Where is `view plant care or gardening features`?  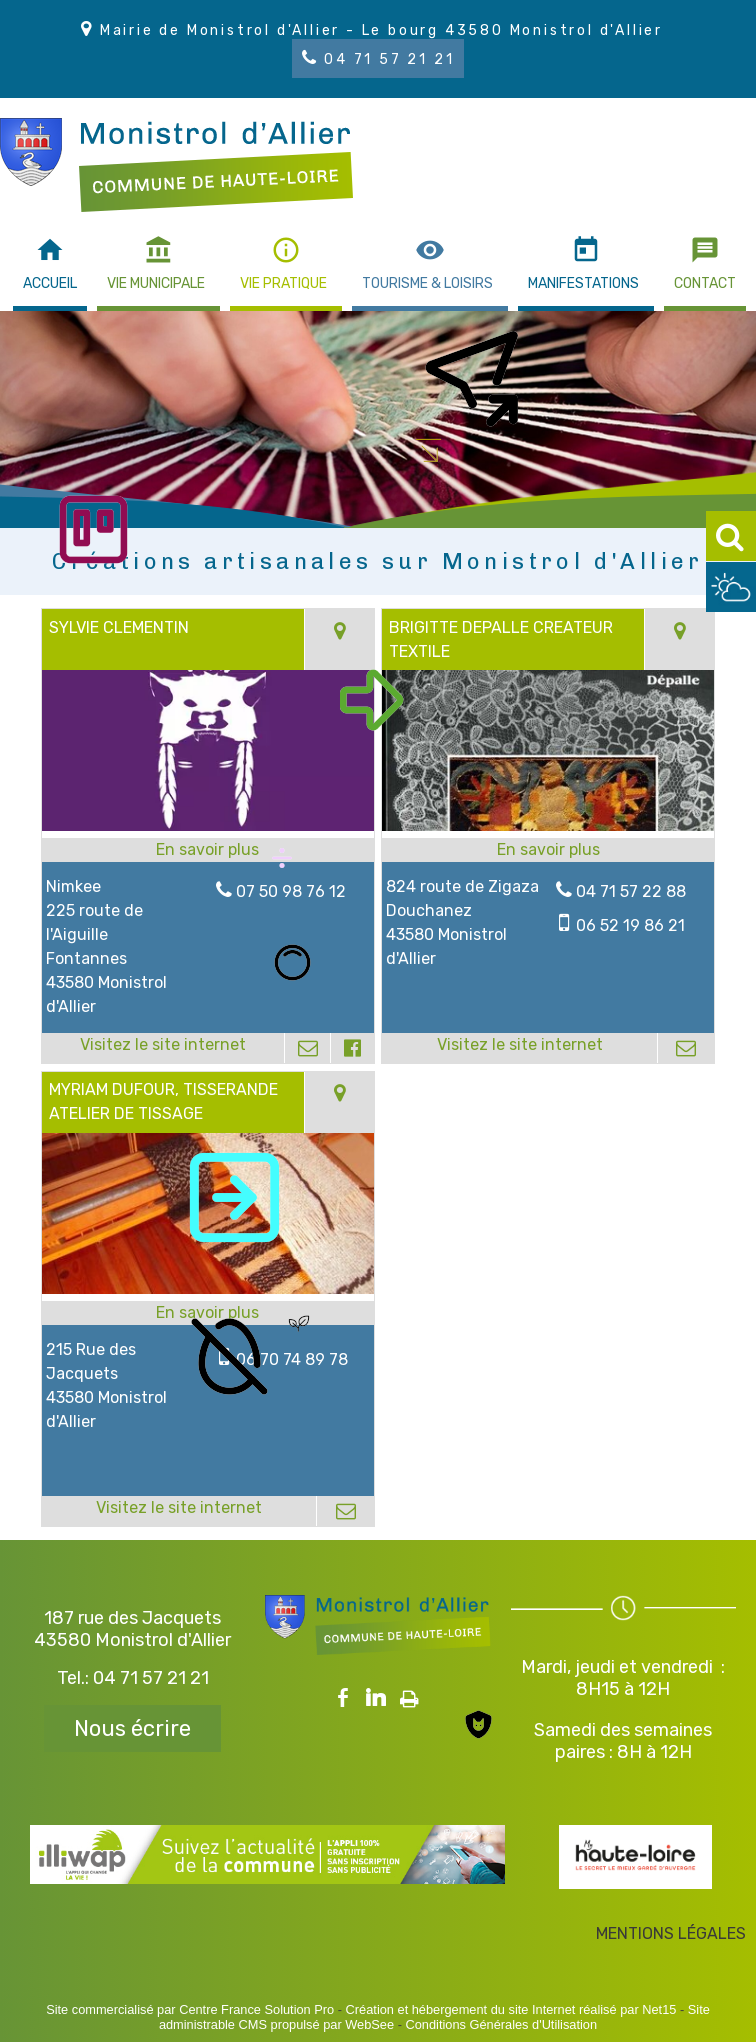
view plant care or gardening features is located at coordinates (299, 1323).